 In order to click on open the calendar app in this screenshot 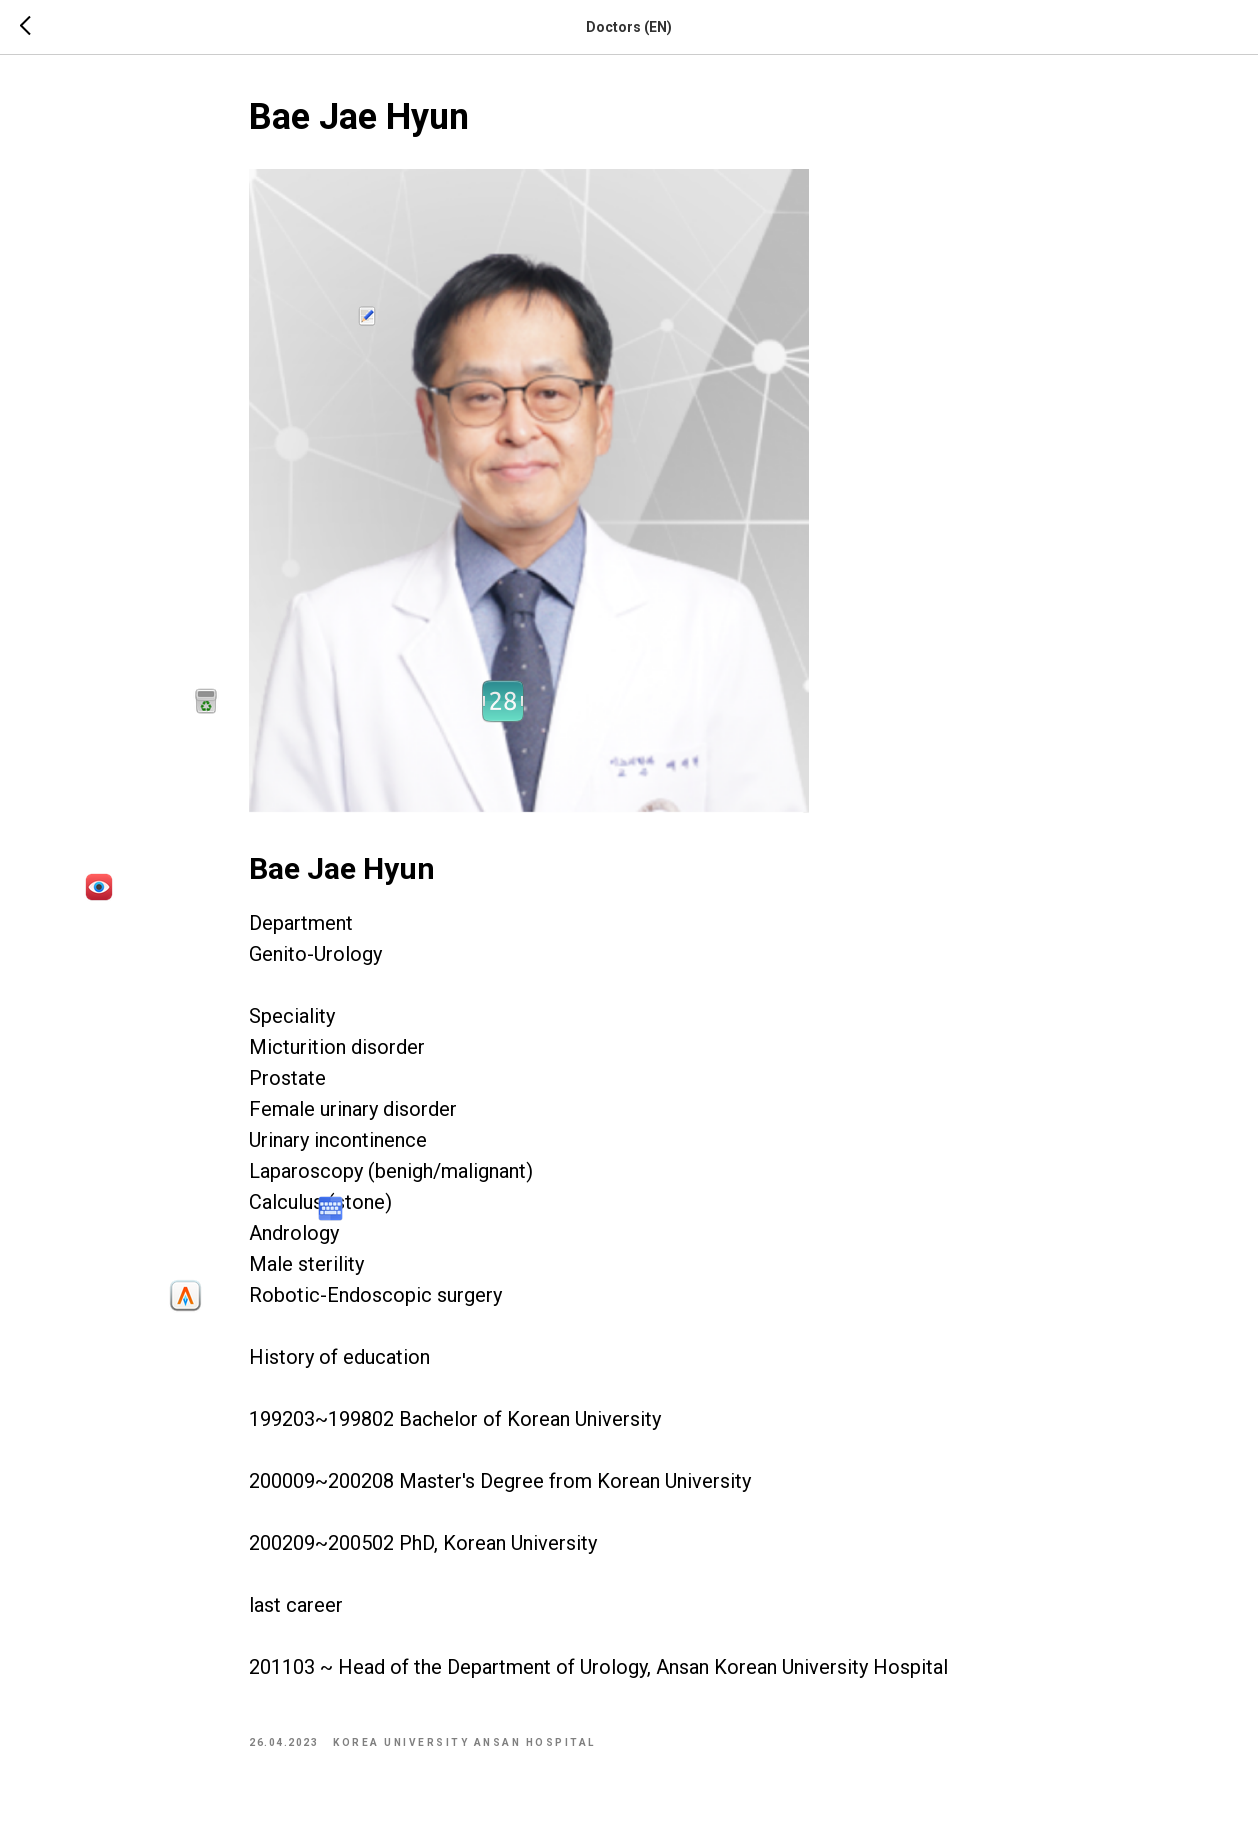, I will do `click(503, 701)`.